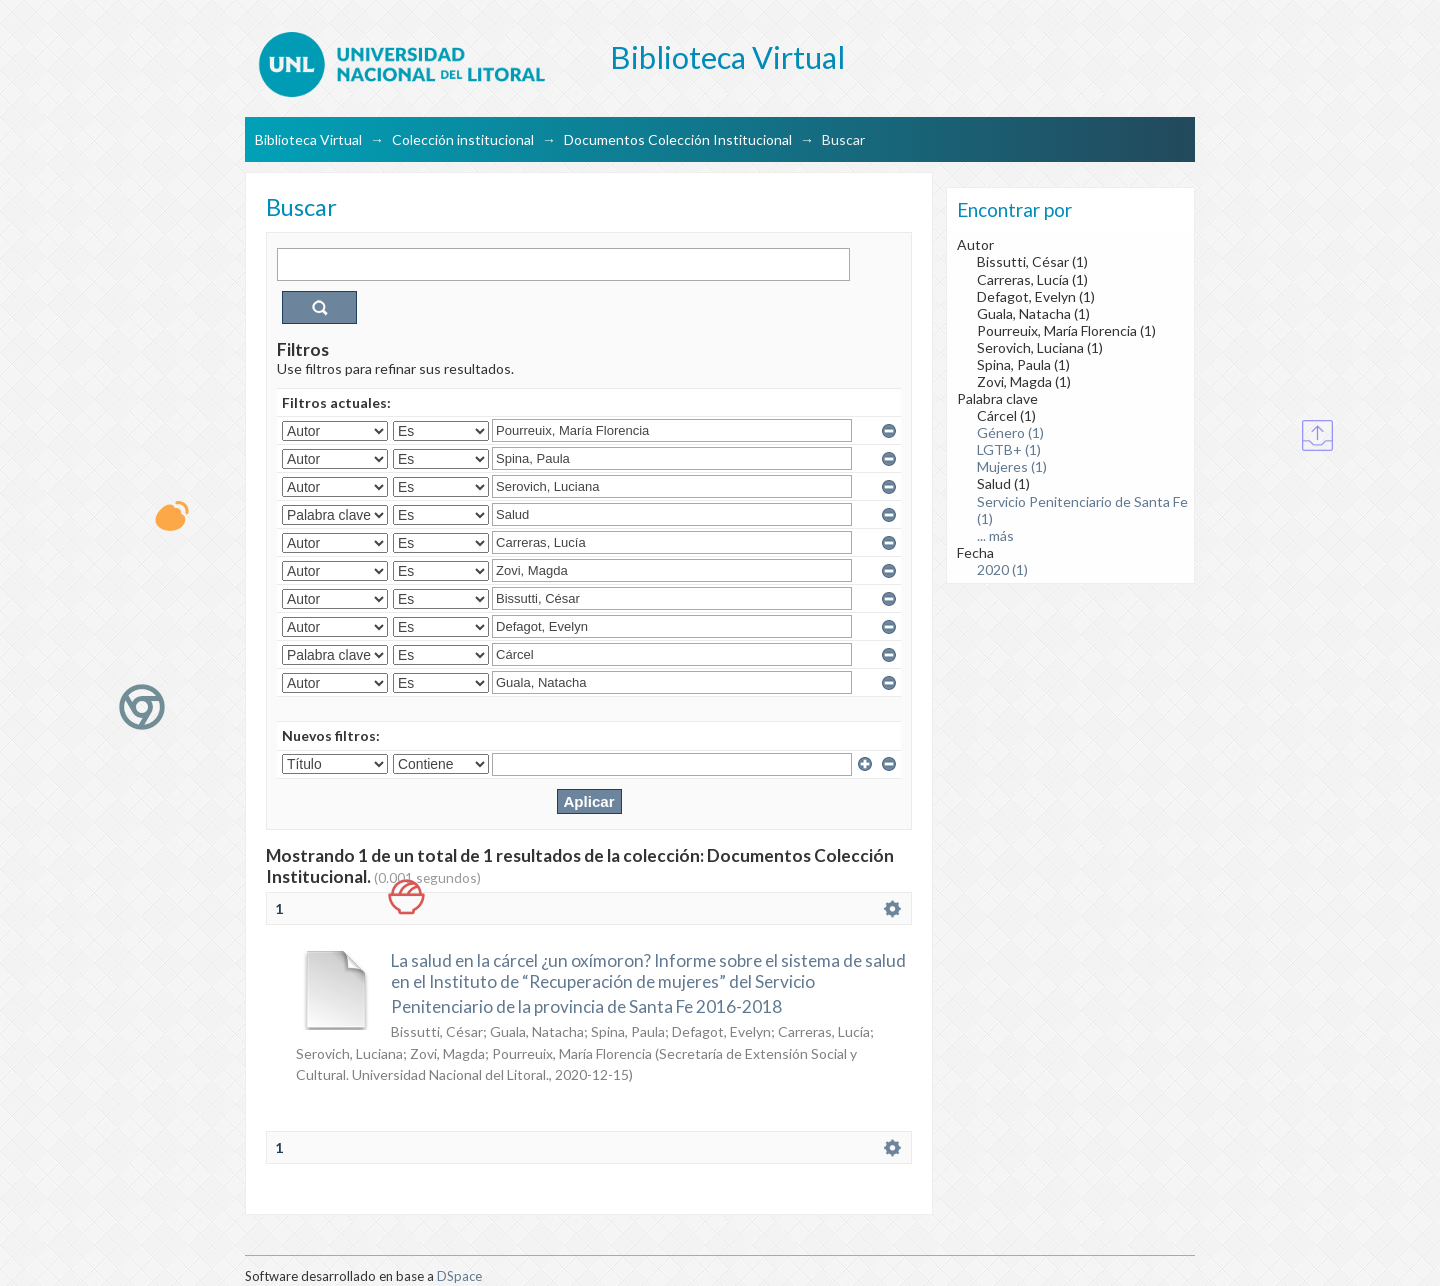 The height and width of the screenshot is (1286, 1440). I want to click on open weibo app, so click(172, 516).